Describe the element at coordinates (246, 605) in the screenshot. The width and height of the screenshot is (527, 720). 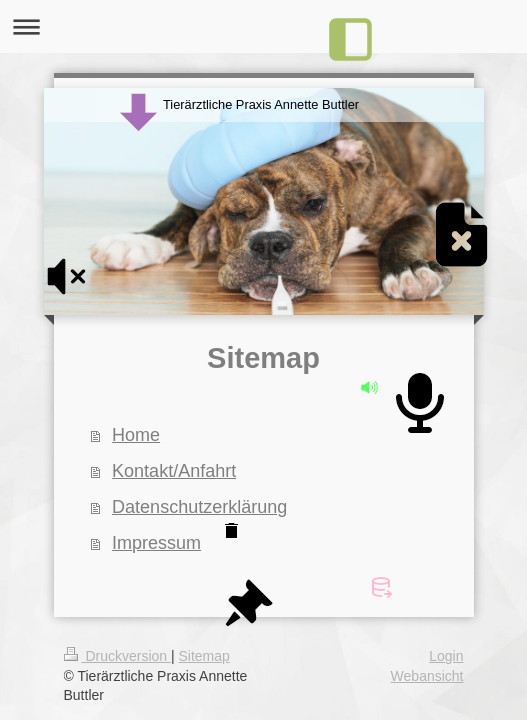
I see `pin a message to the channel` at that location.